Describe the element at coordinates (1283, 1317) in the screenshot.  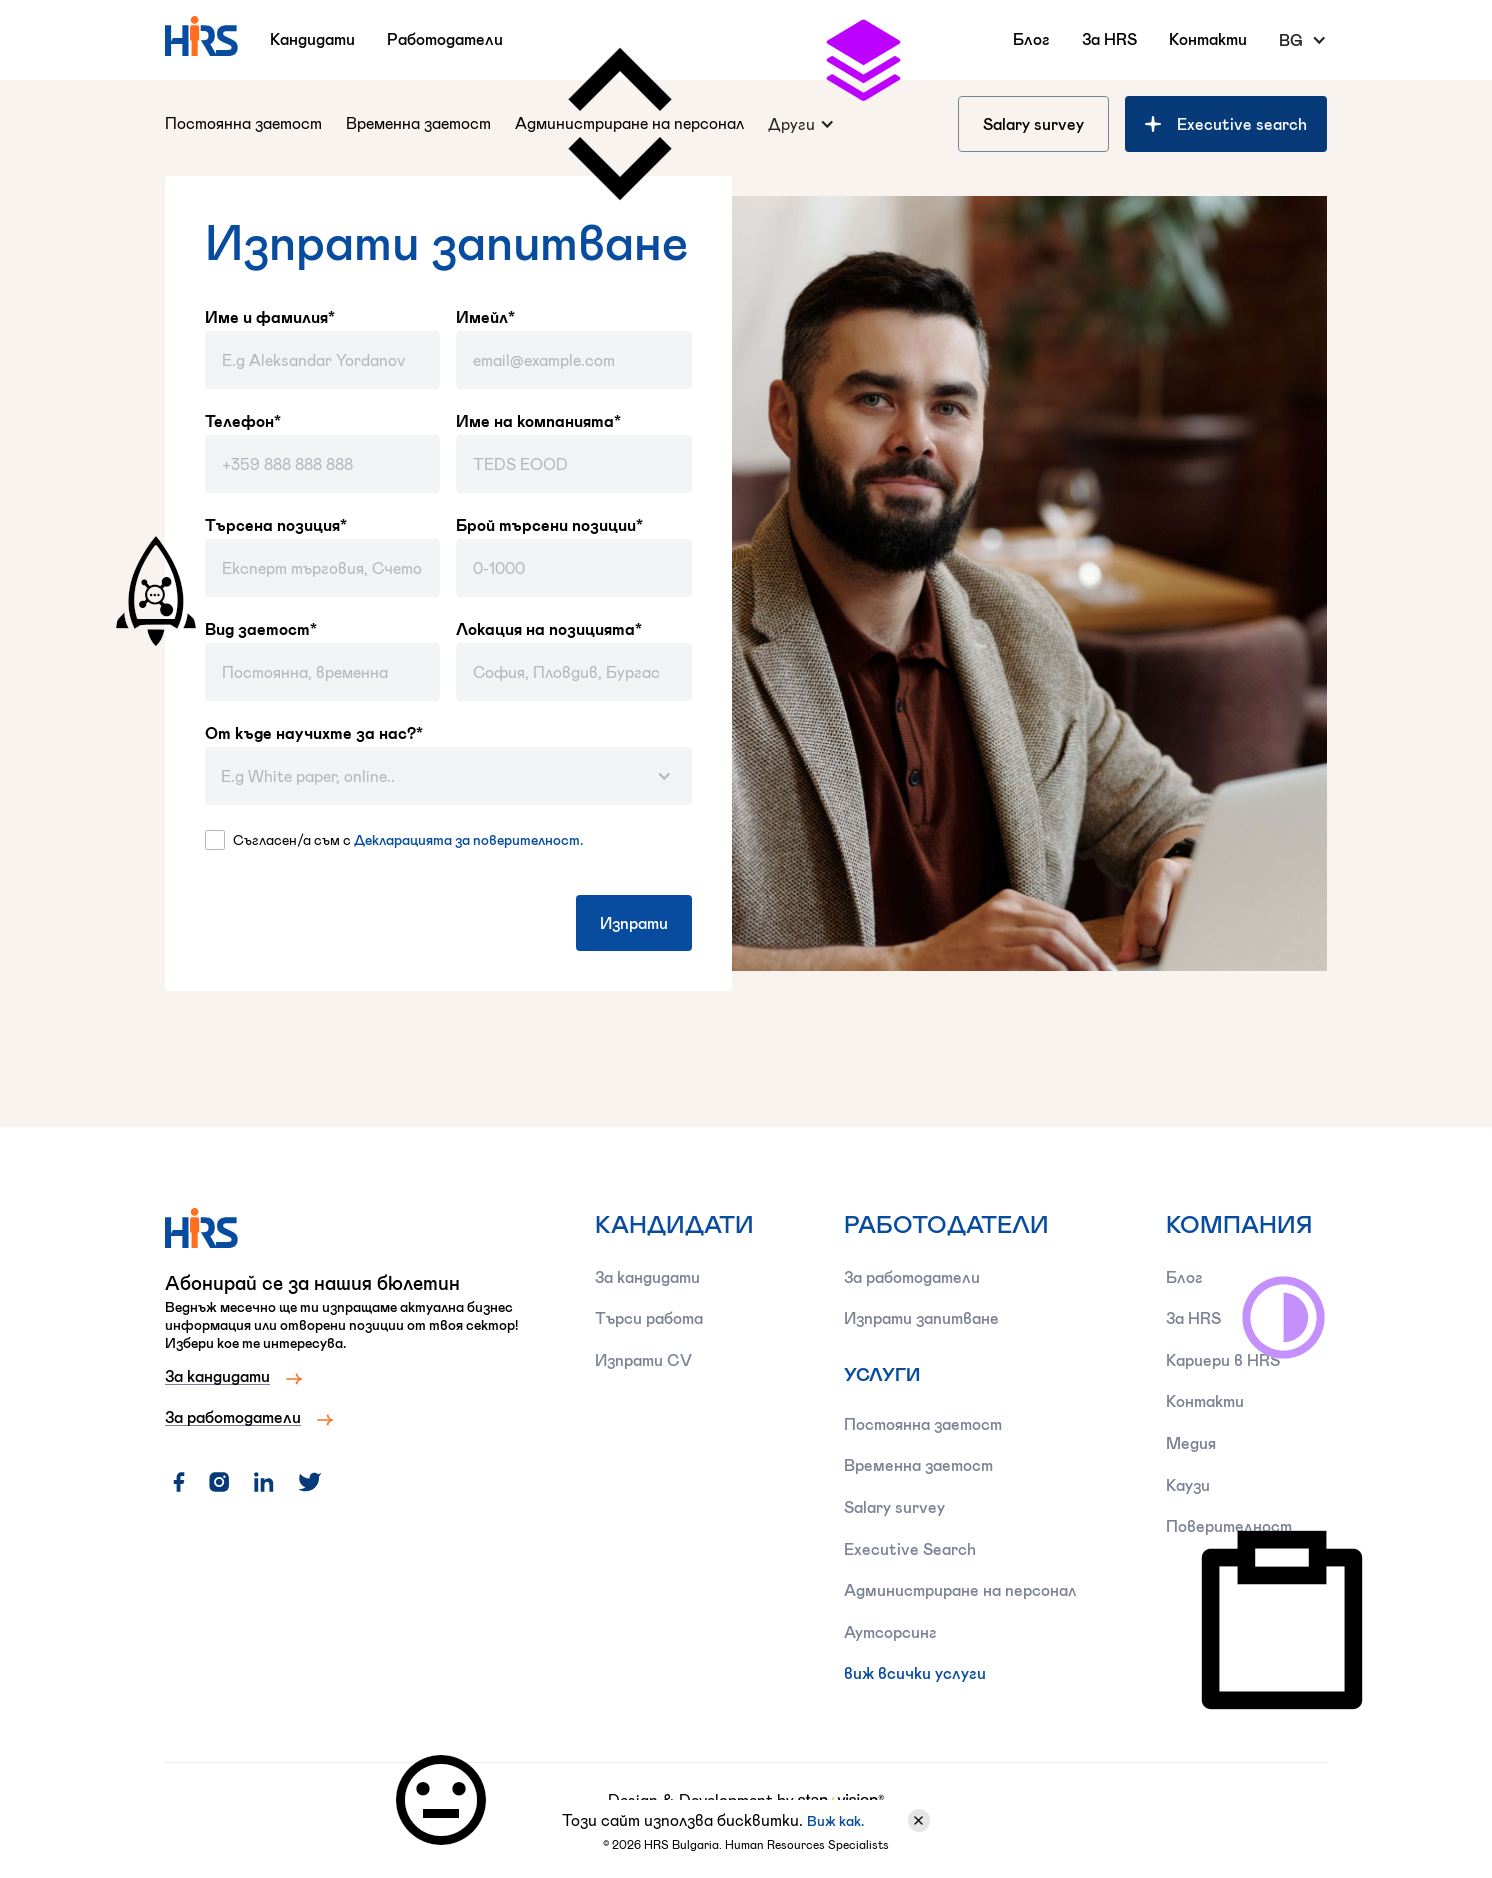
I see `adjust display contrast settings` at that location.